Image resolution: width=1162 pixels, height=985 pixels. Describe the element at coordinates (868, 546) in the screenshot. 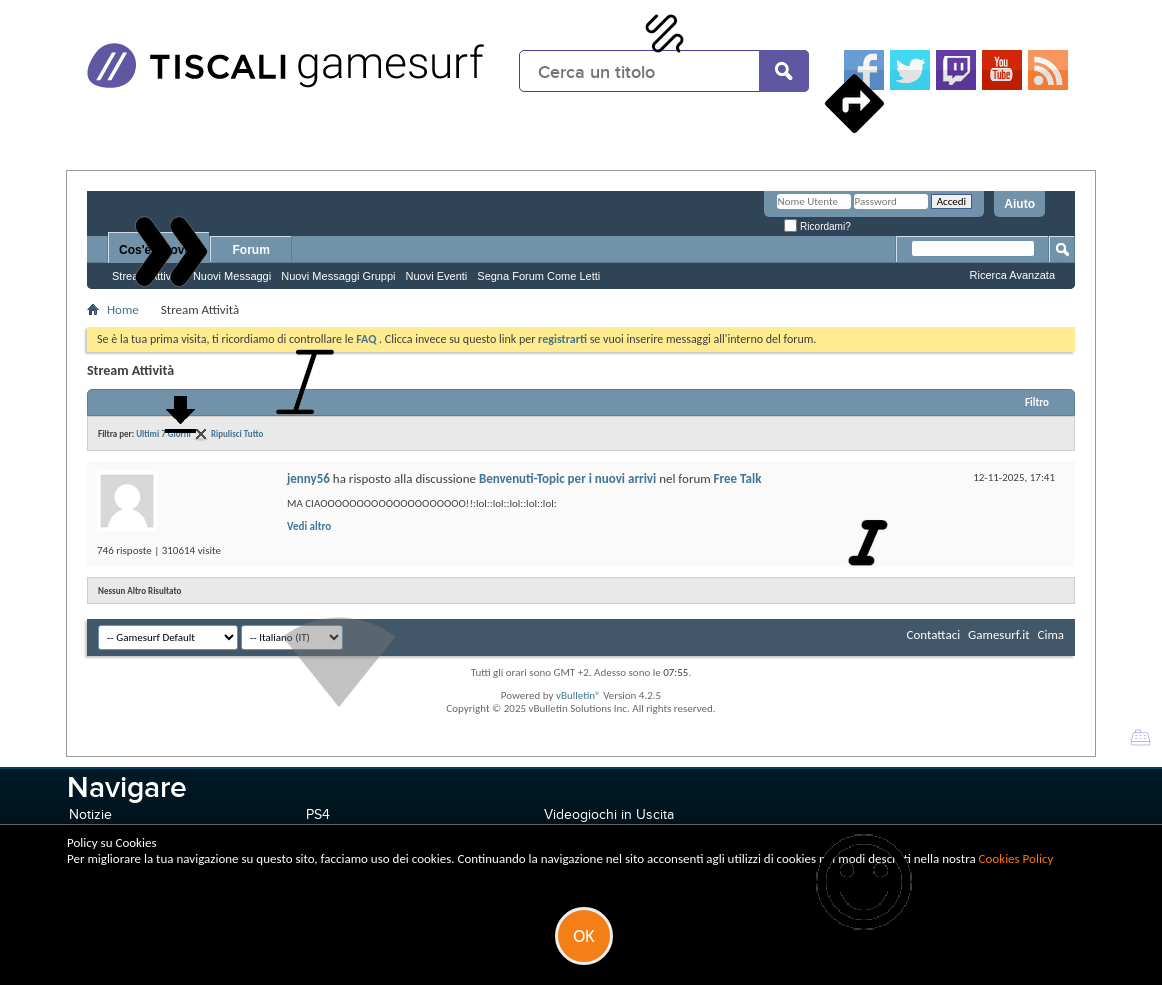

I see `apply italic formatting to selected text` at that location.